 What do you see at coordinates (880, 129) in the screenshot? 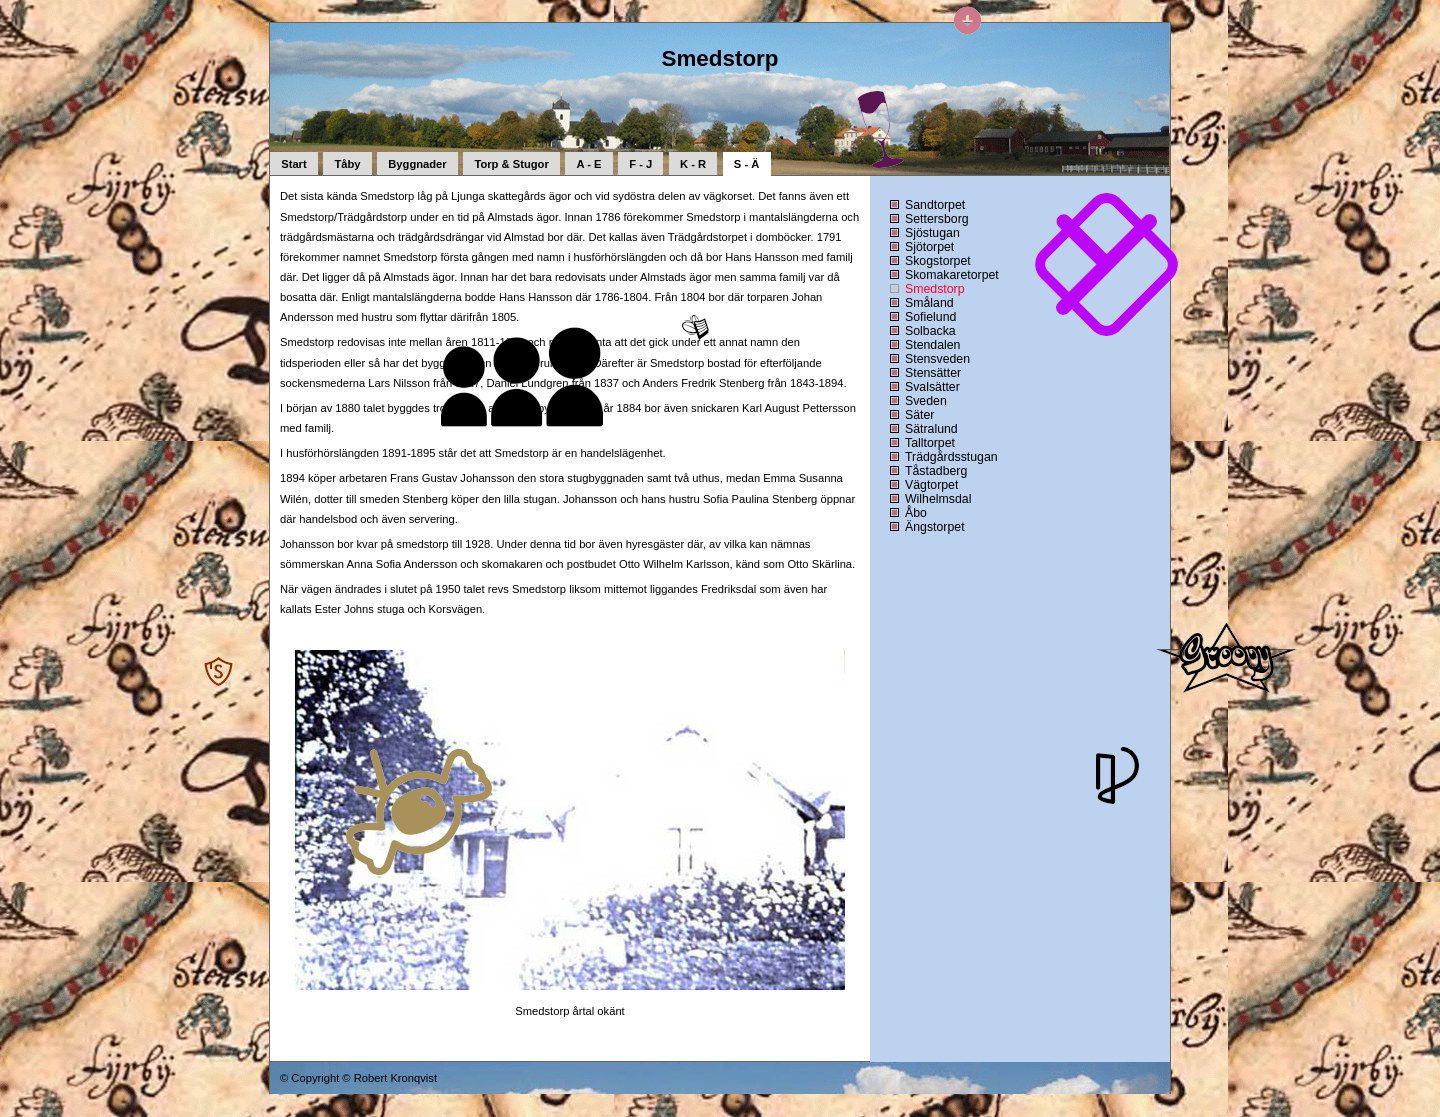
I see `wine compatibility layer application logo` at bounding box center [880, 129].